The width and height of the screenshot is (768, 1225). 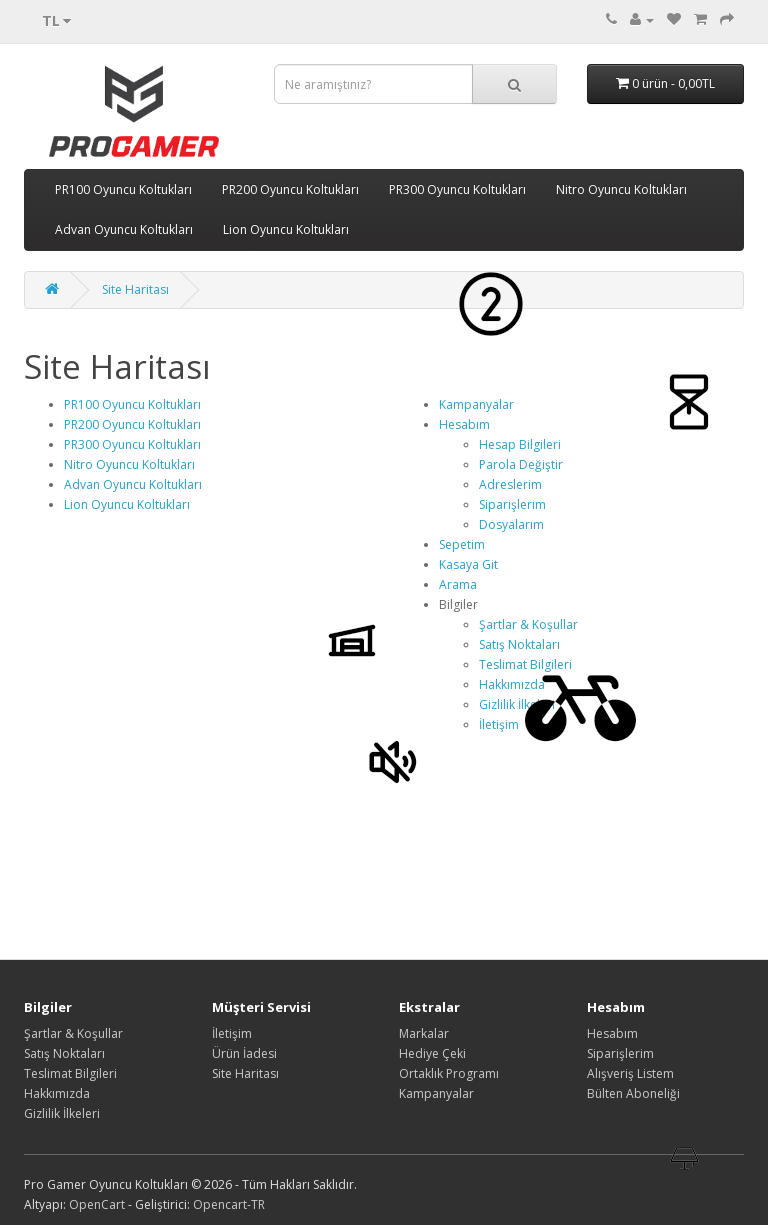 What do you see at coordinates (689, 402) in the screenshot?
I see `indicates a process is in progress` at bounding box center [689, 402].